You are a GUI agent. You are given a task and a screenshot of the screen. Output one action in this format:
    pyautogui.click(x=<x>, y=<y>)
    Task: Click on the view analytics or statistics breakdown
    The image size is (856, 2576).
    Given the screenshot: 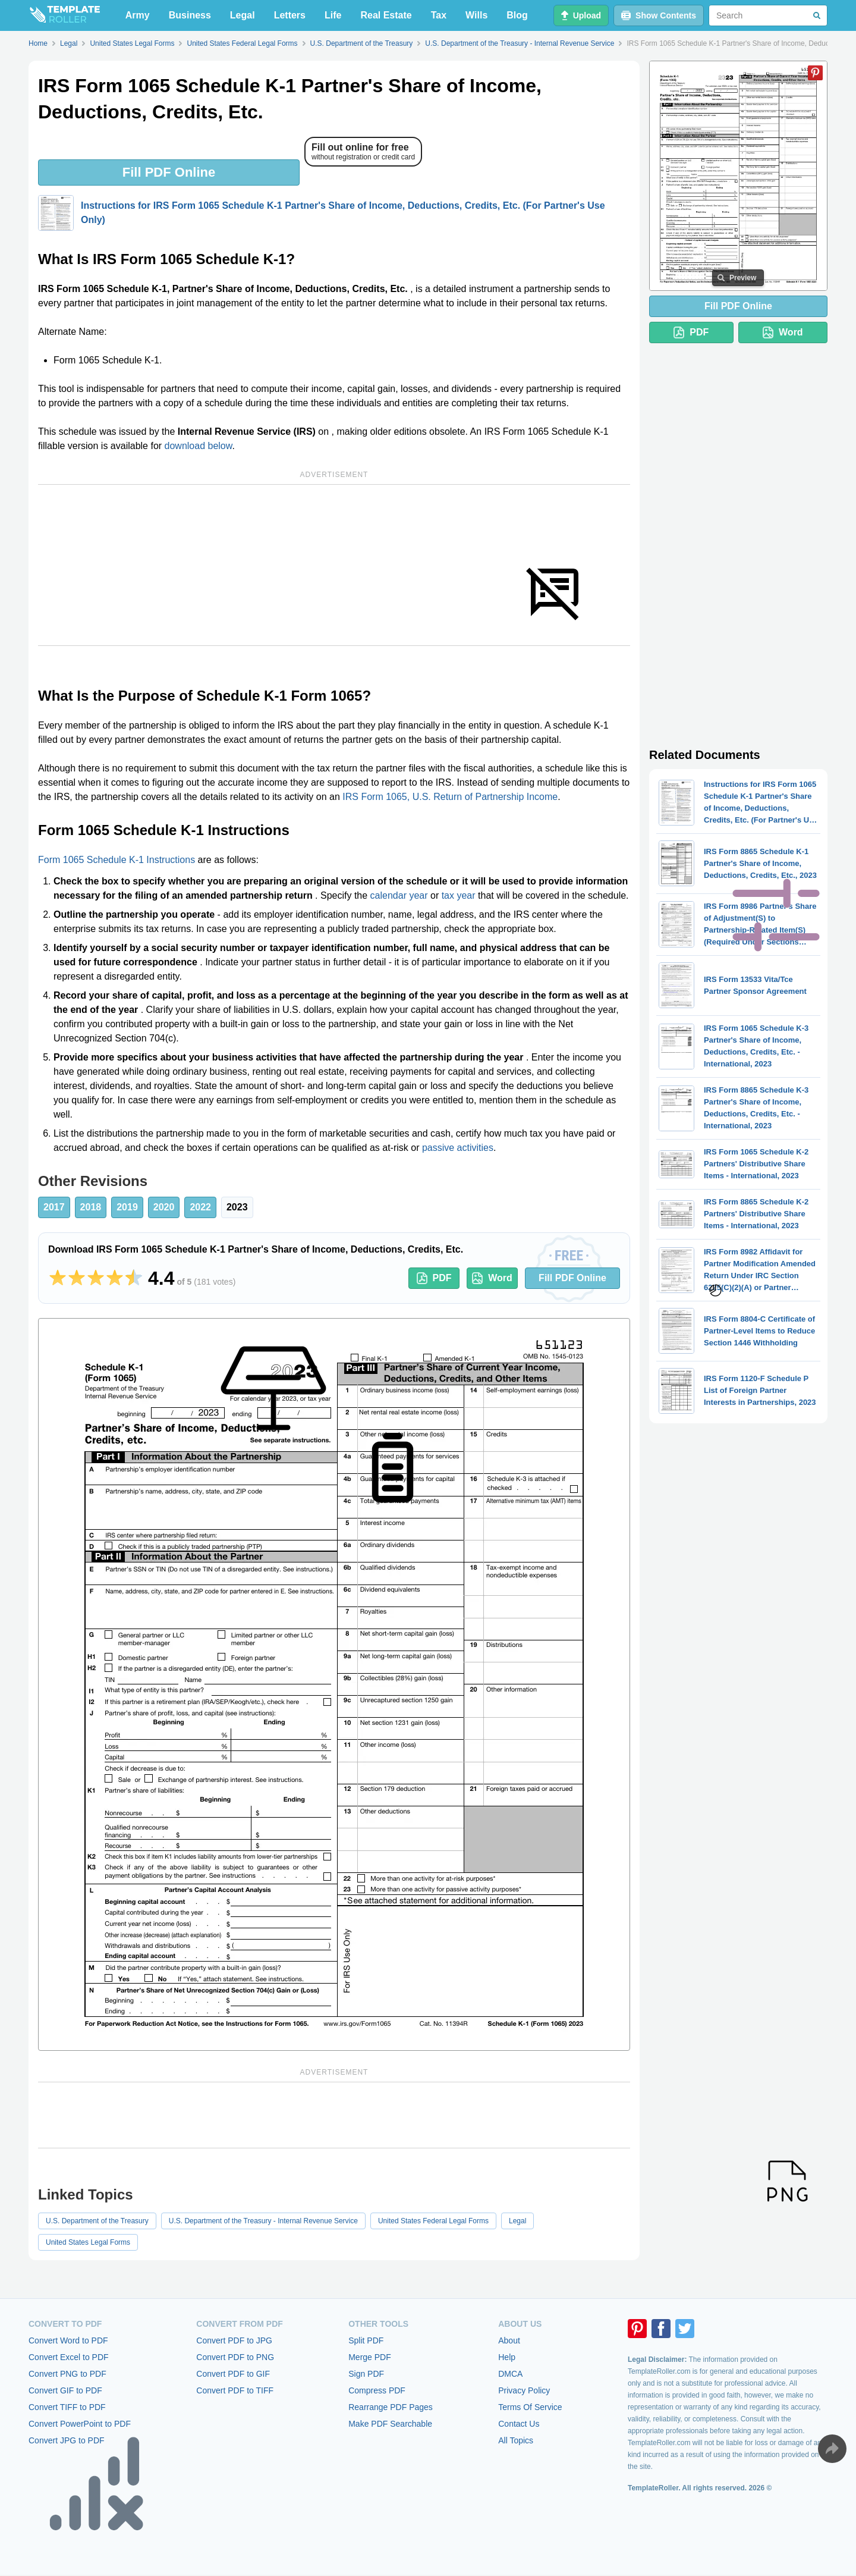 What is the action you would take?
    pyautogui.click(x=715, y=1290)
    